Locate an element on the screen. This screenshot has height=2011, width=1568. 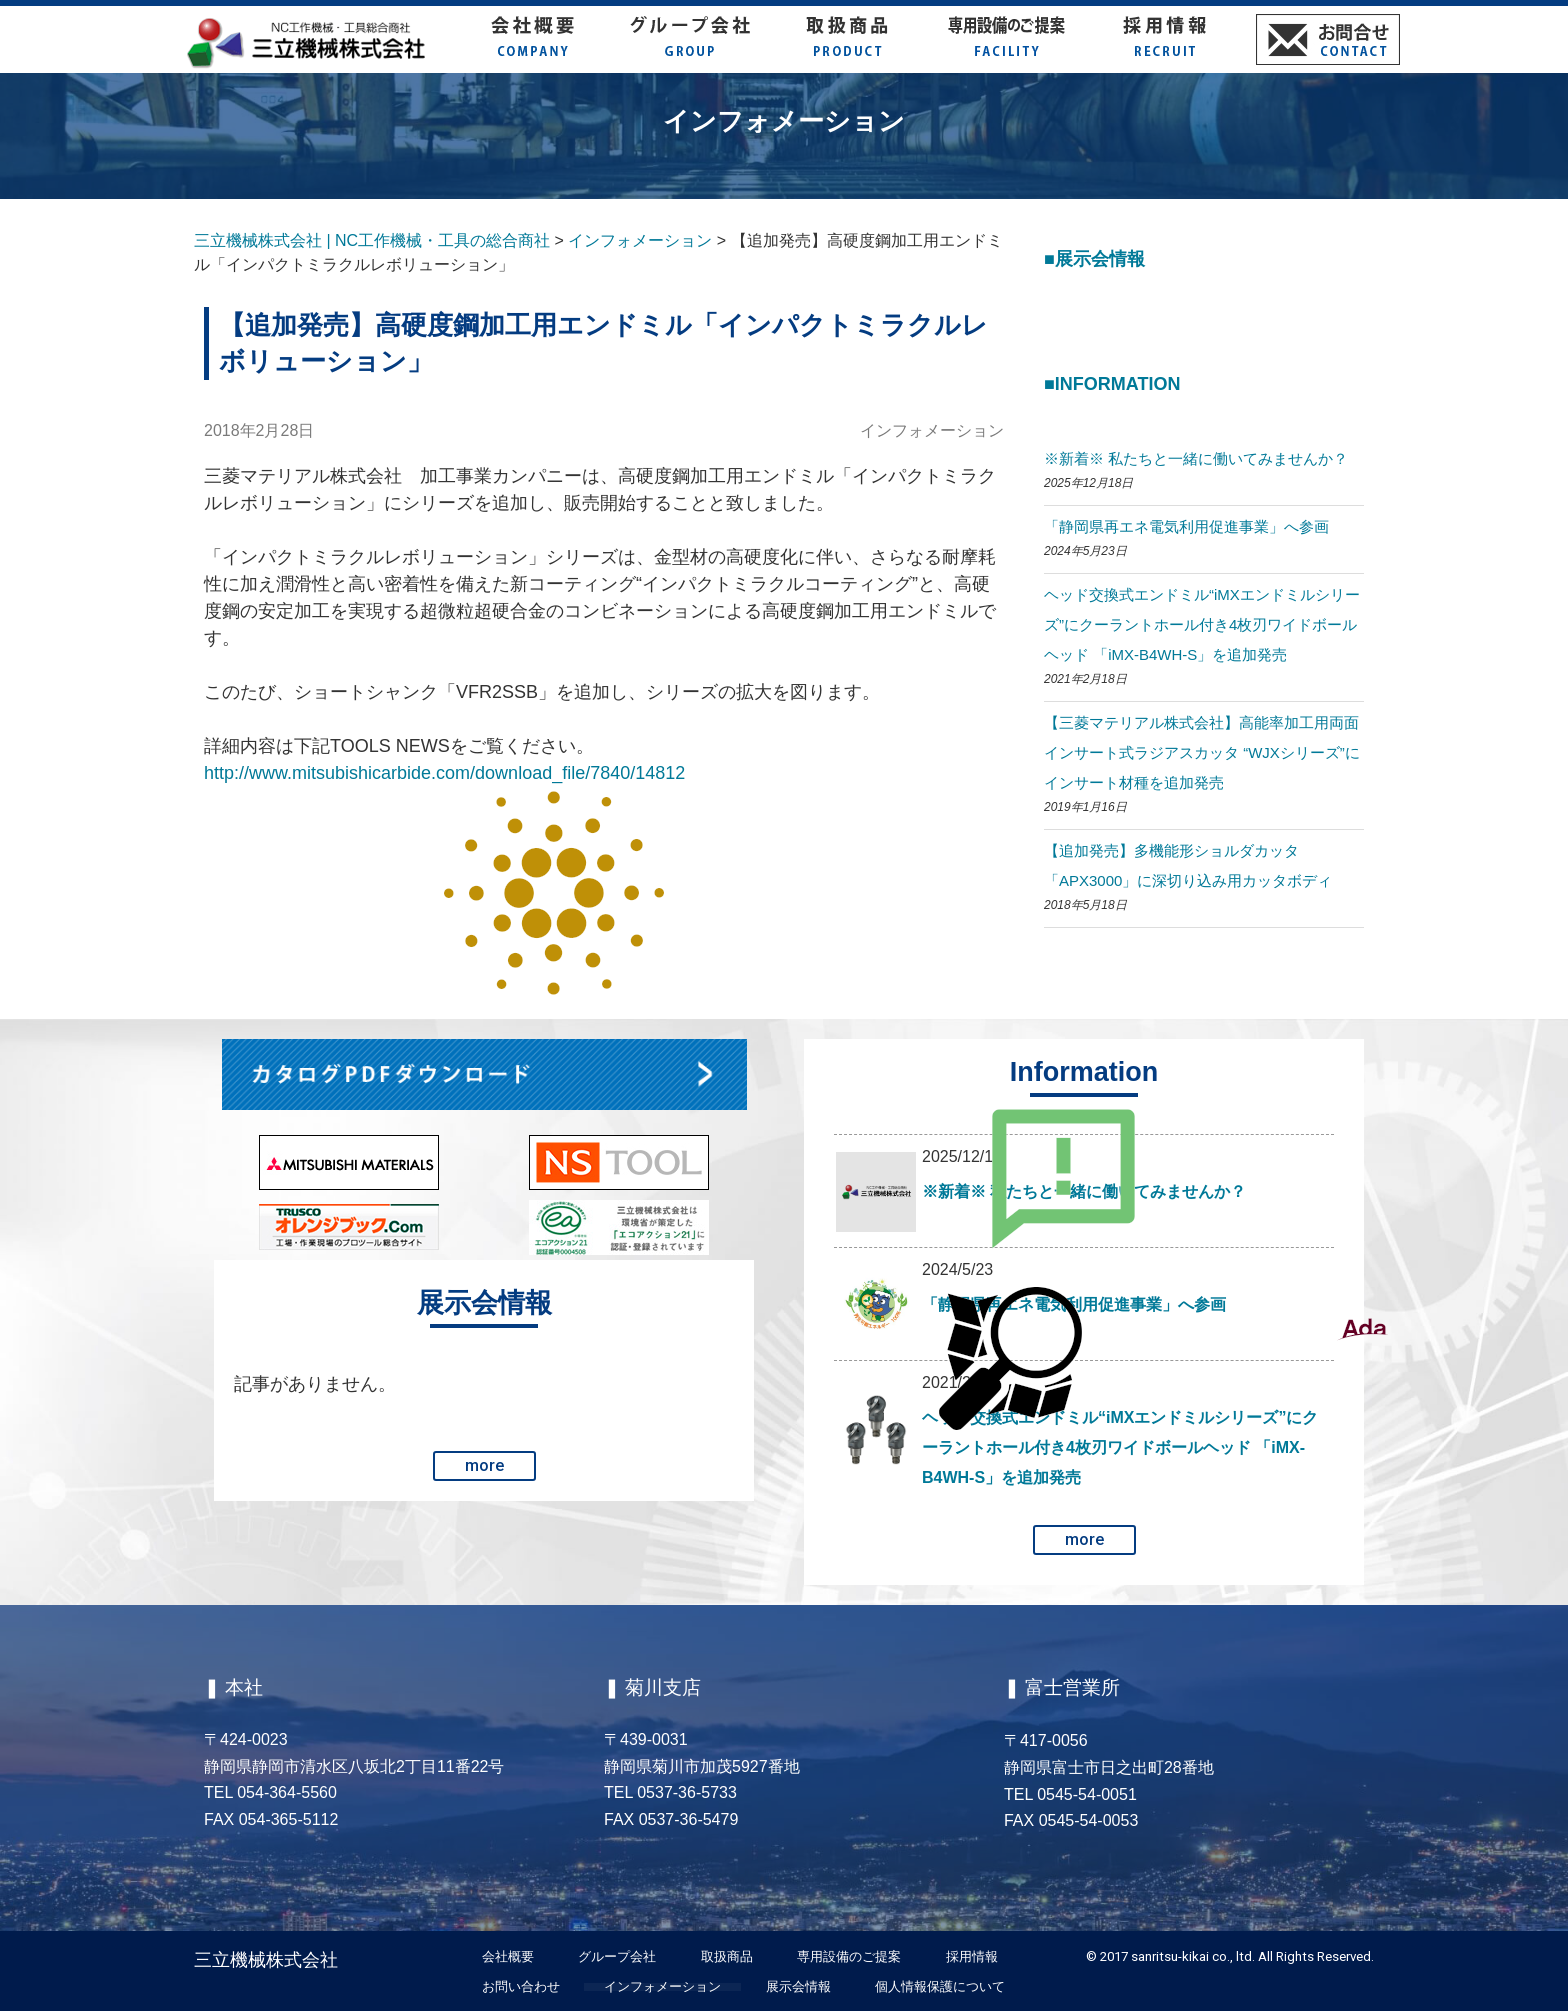
ada company logo is located at coordinates (1362, 1329).